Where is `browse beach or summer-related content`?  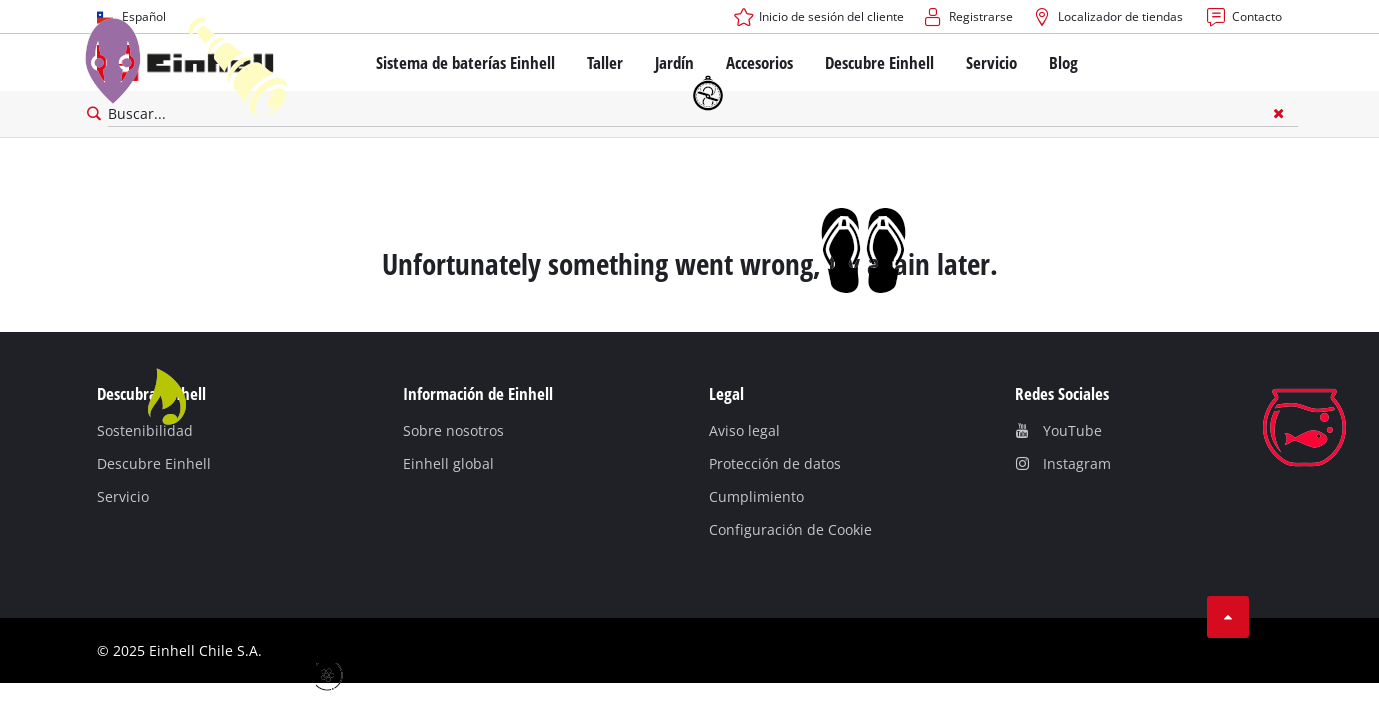 browse beach or summer-related content is located at coordinates (863, 250).